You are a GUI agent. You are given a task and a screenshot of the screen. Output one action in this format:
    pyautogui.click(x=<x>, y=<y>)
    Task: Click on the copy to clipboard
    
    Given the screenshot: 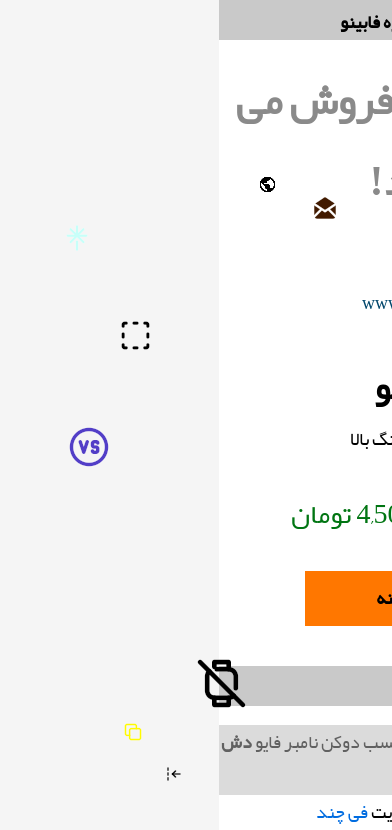 What is the action you would take?
    pyautogui.click(x=133, y=732)
    